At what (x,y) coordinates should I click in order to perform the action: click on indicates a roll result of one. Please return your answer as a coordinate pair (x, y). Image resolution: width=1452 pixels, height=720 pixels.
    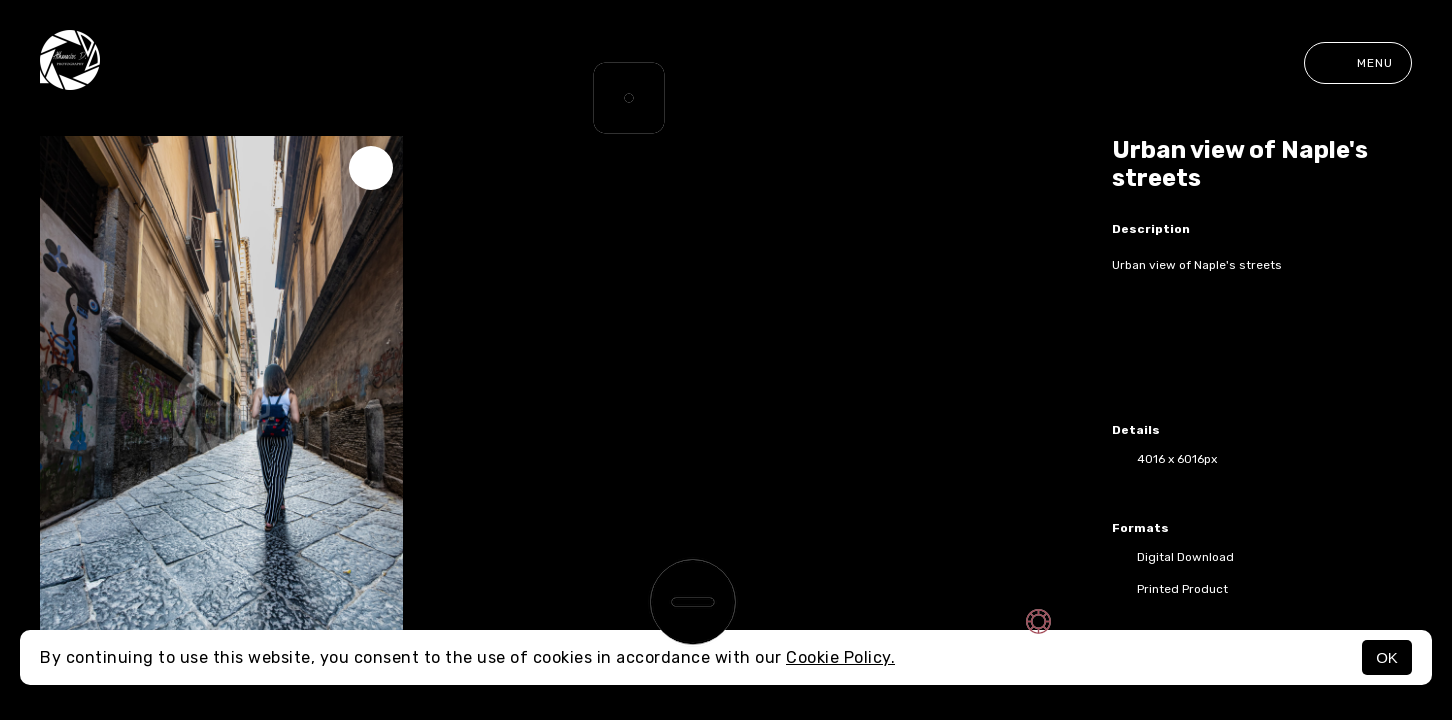
    Looking at the image, I should click on (629, 98).